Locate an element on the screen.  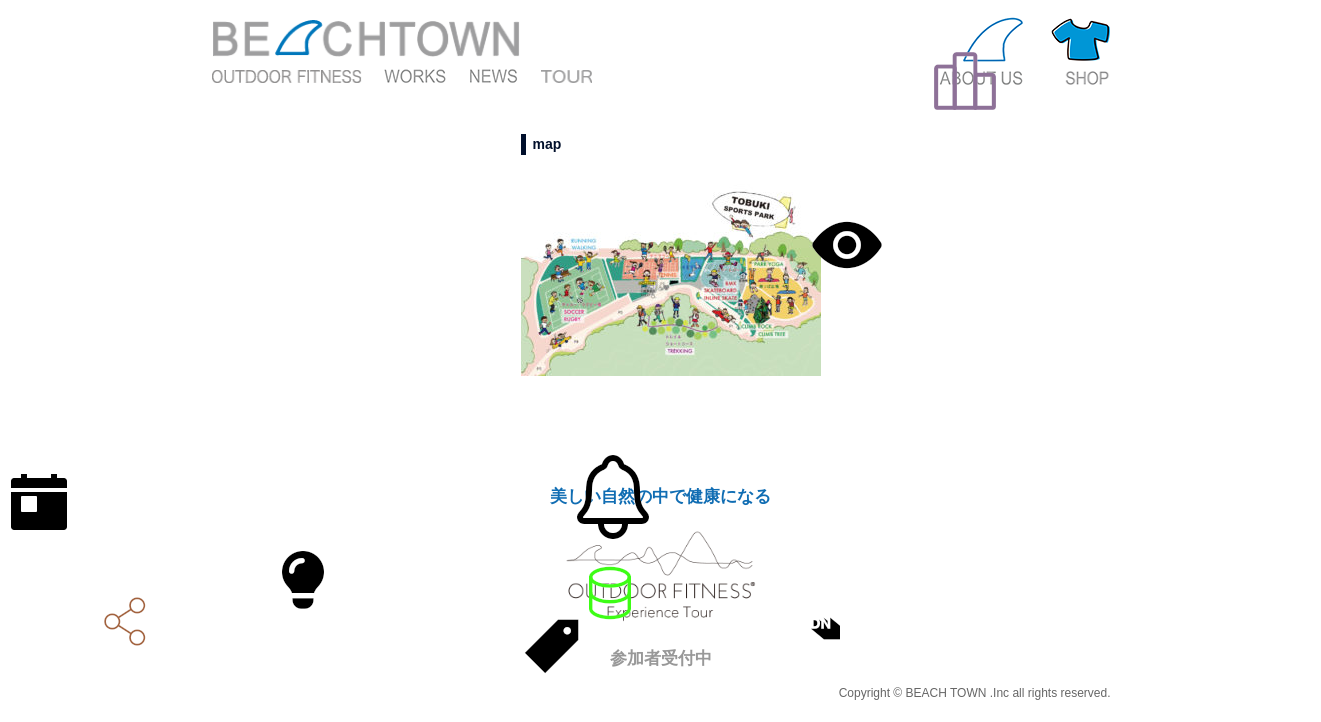
access tips or helpful suggestions is located at coordinates (303, 579).